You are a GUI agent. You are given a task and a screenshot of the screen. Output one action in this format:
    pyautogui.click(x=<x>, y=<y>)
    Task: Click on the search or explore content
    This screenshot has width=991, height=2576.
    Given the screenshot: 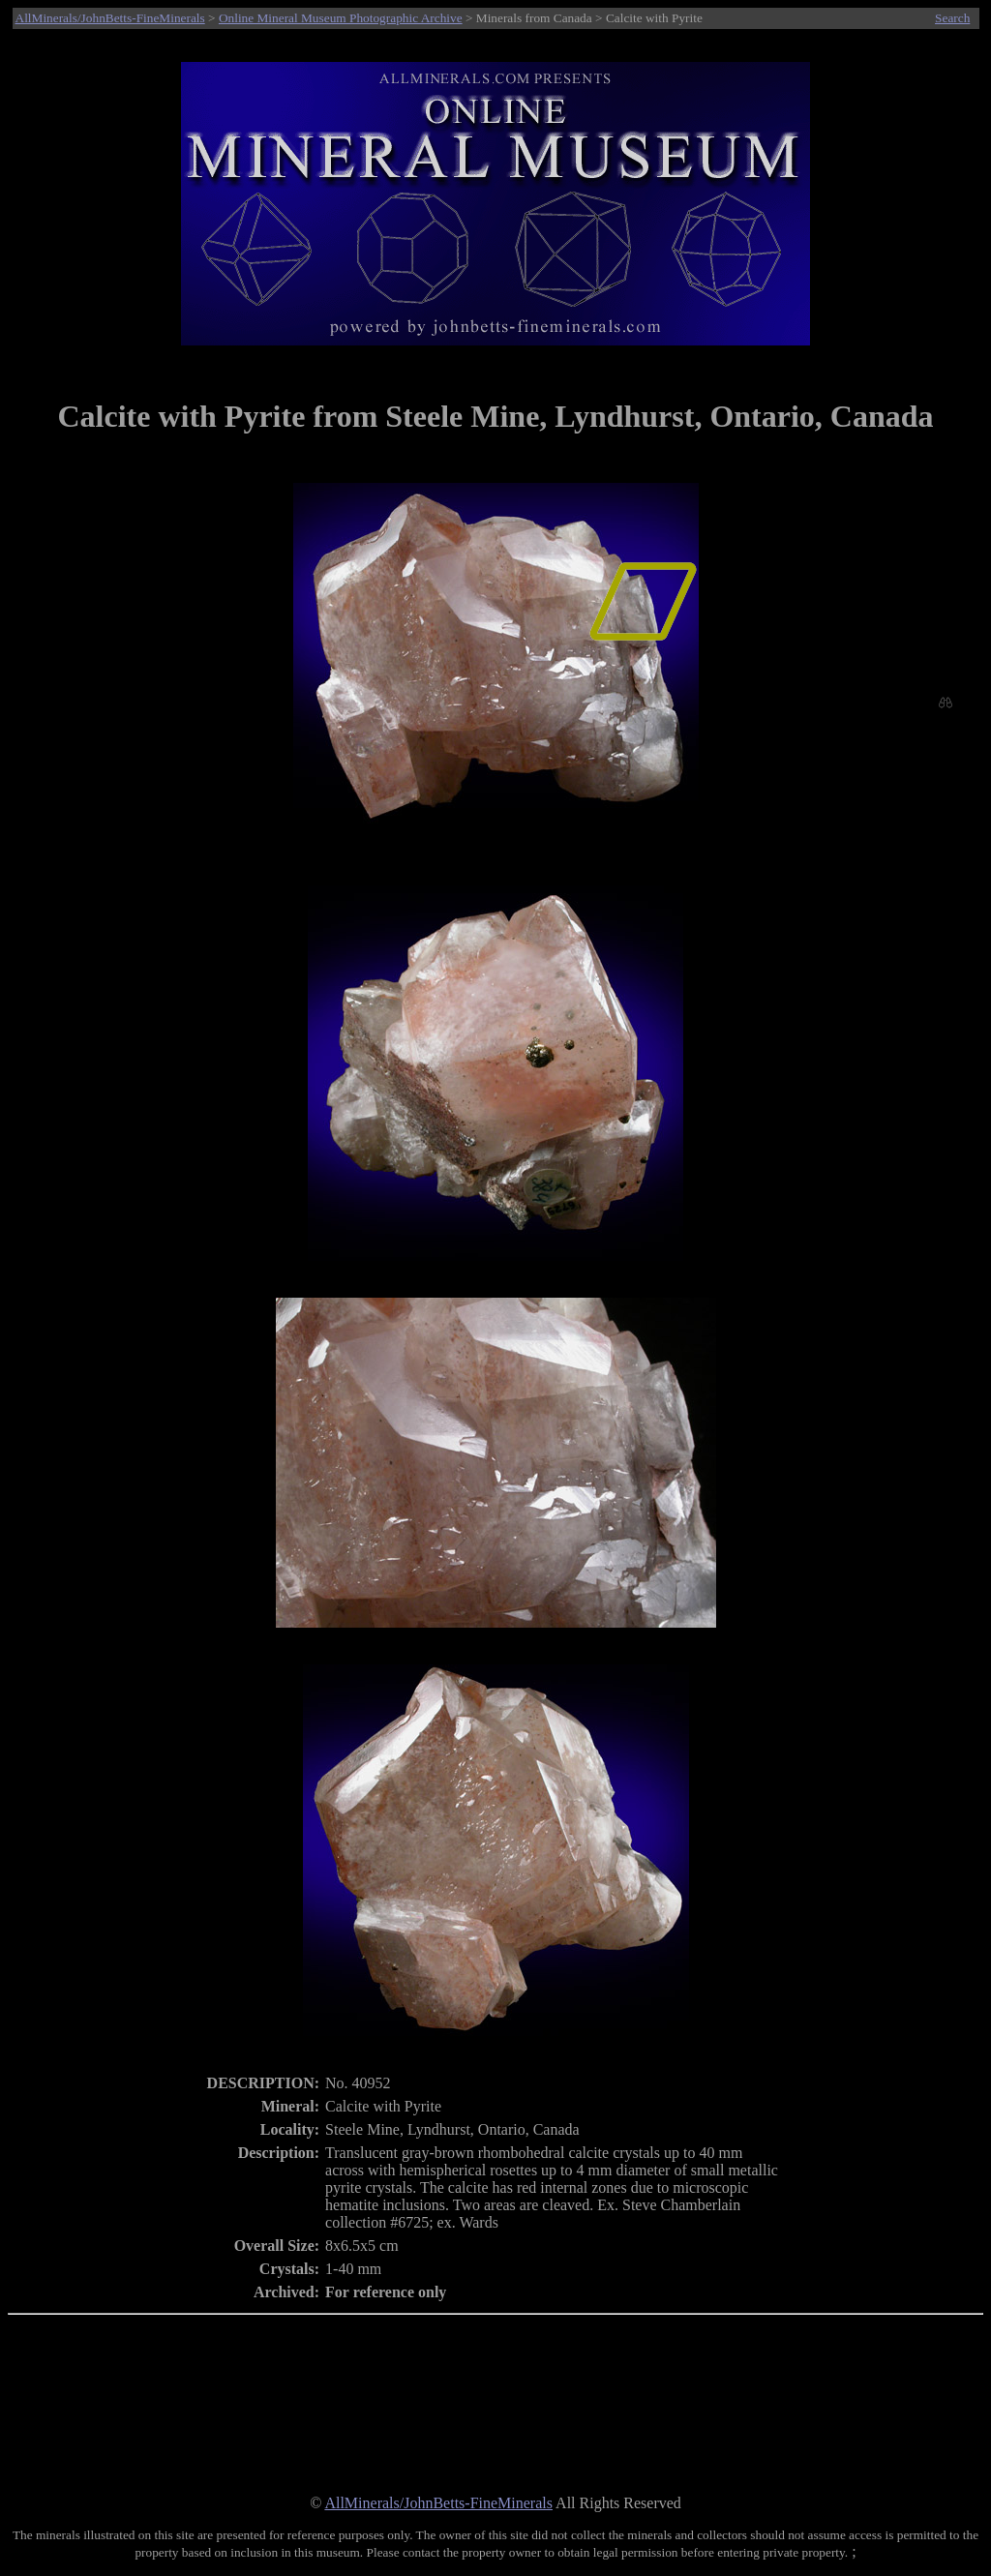 What is the action you would take?
    pyautogui.click(x=946, y=703)
    